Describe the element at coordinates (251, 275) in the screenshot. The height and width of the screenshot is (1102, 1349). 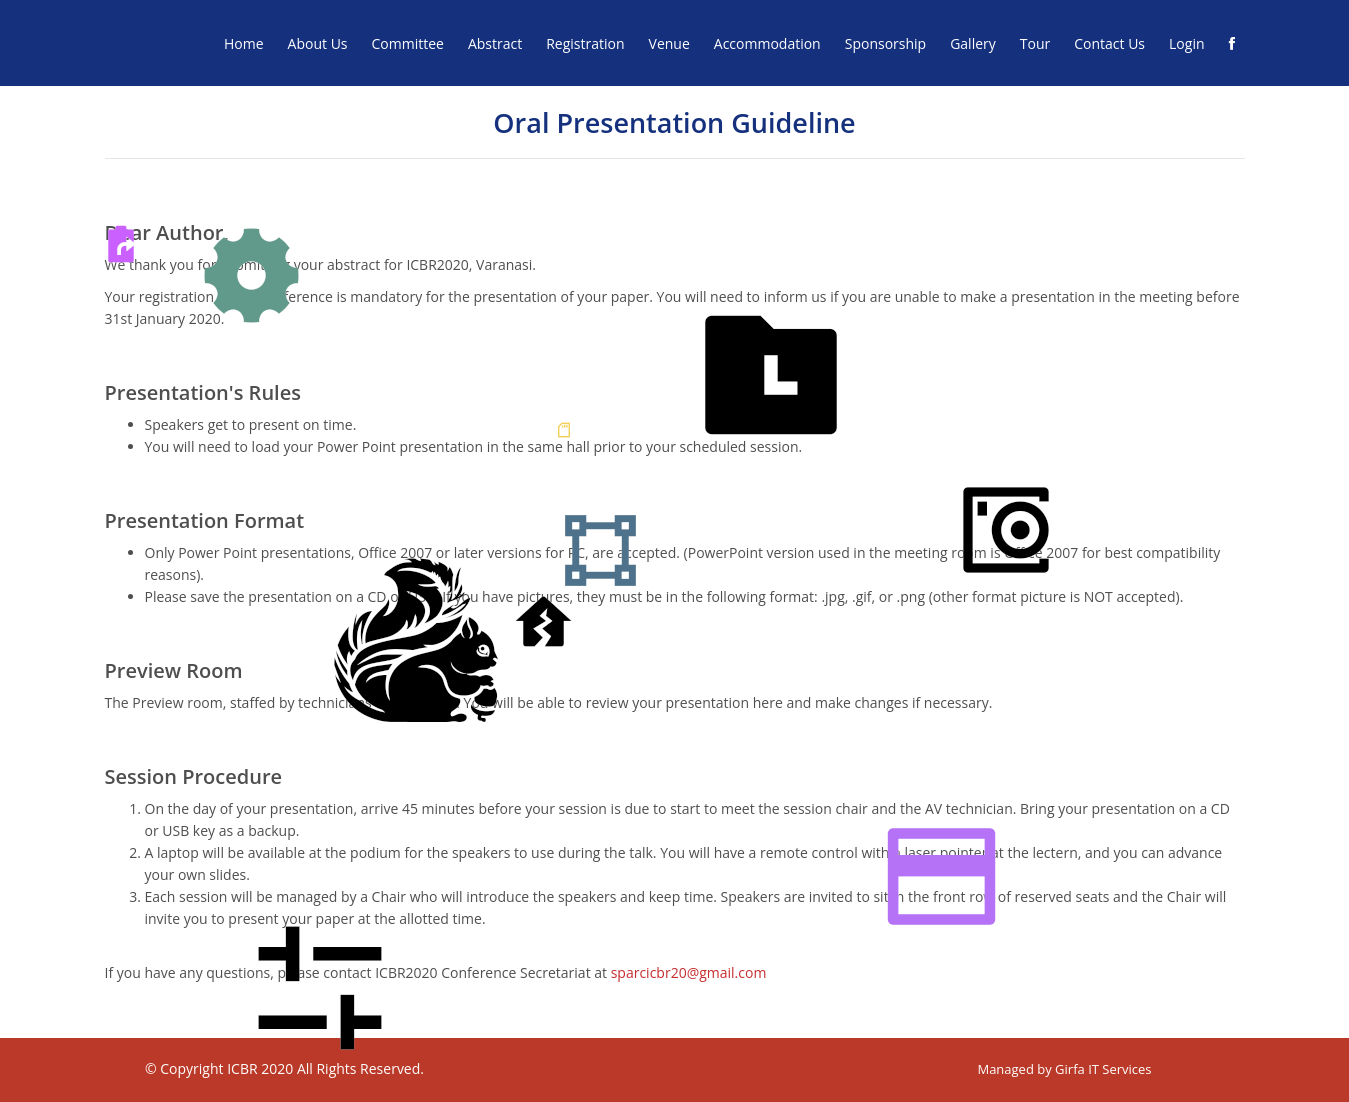
I see `access settings or preferences` at that location.